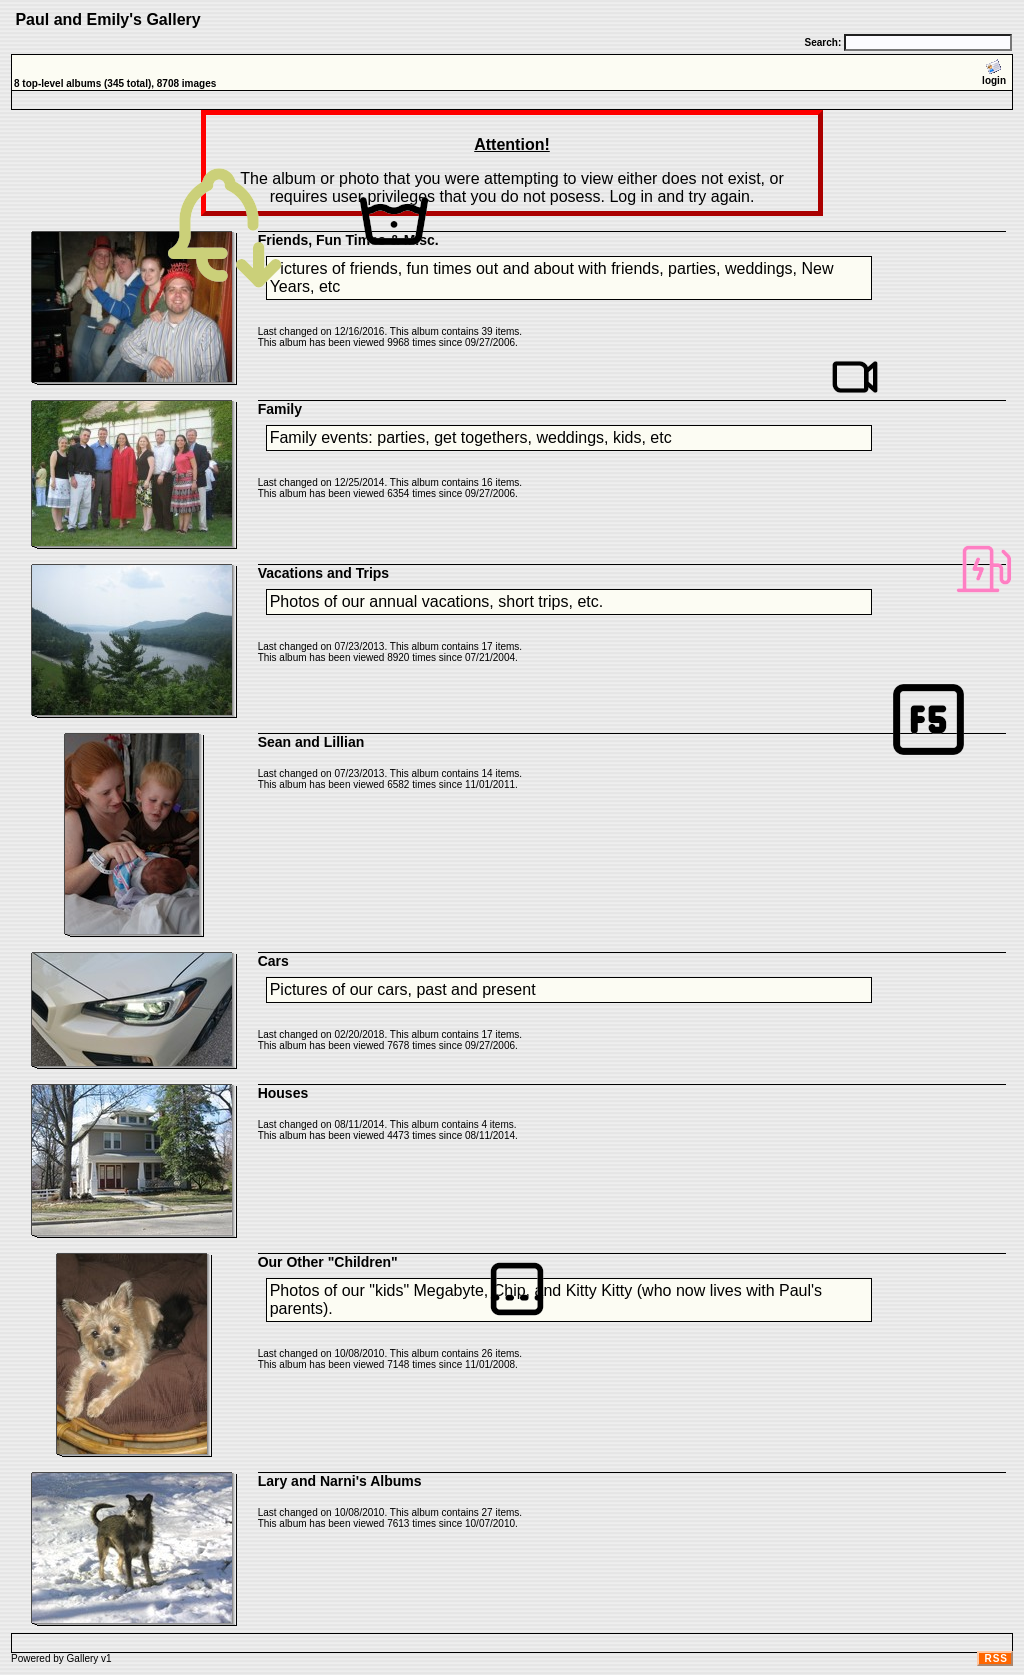 The width and height of the screenshot is (1024, 1675). I want to click on toggle bottom navigation bar off, so click(517, 1289).